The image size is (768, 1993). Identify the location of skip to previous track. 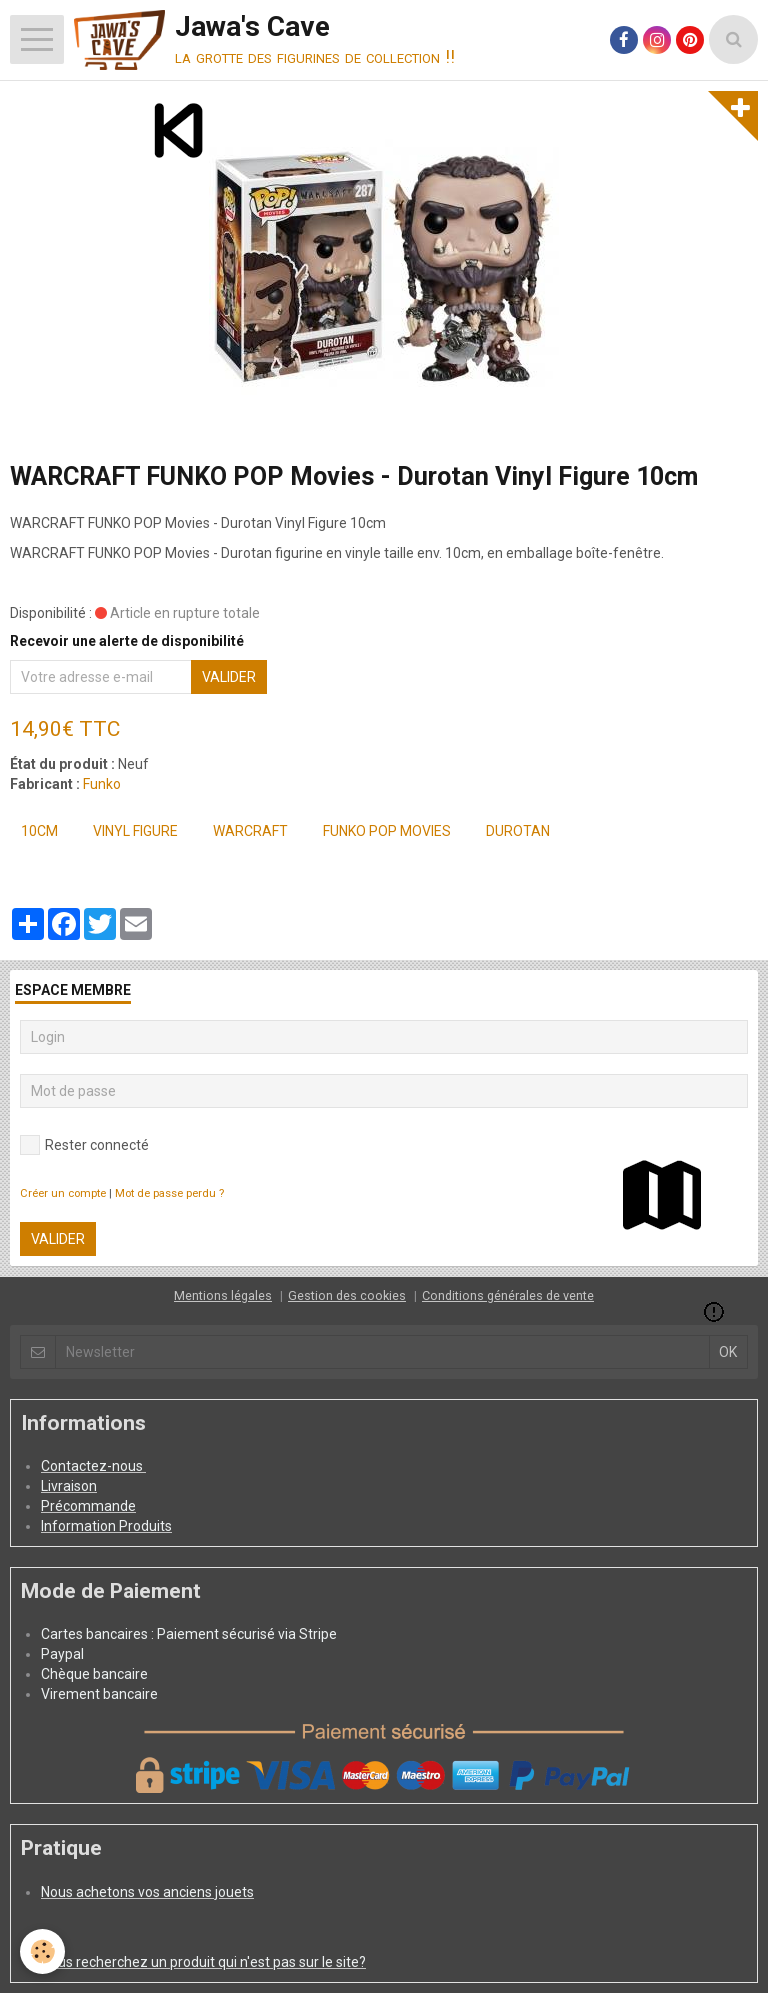
(177, 130).